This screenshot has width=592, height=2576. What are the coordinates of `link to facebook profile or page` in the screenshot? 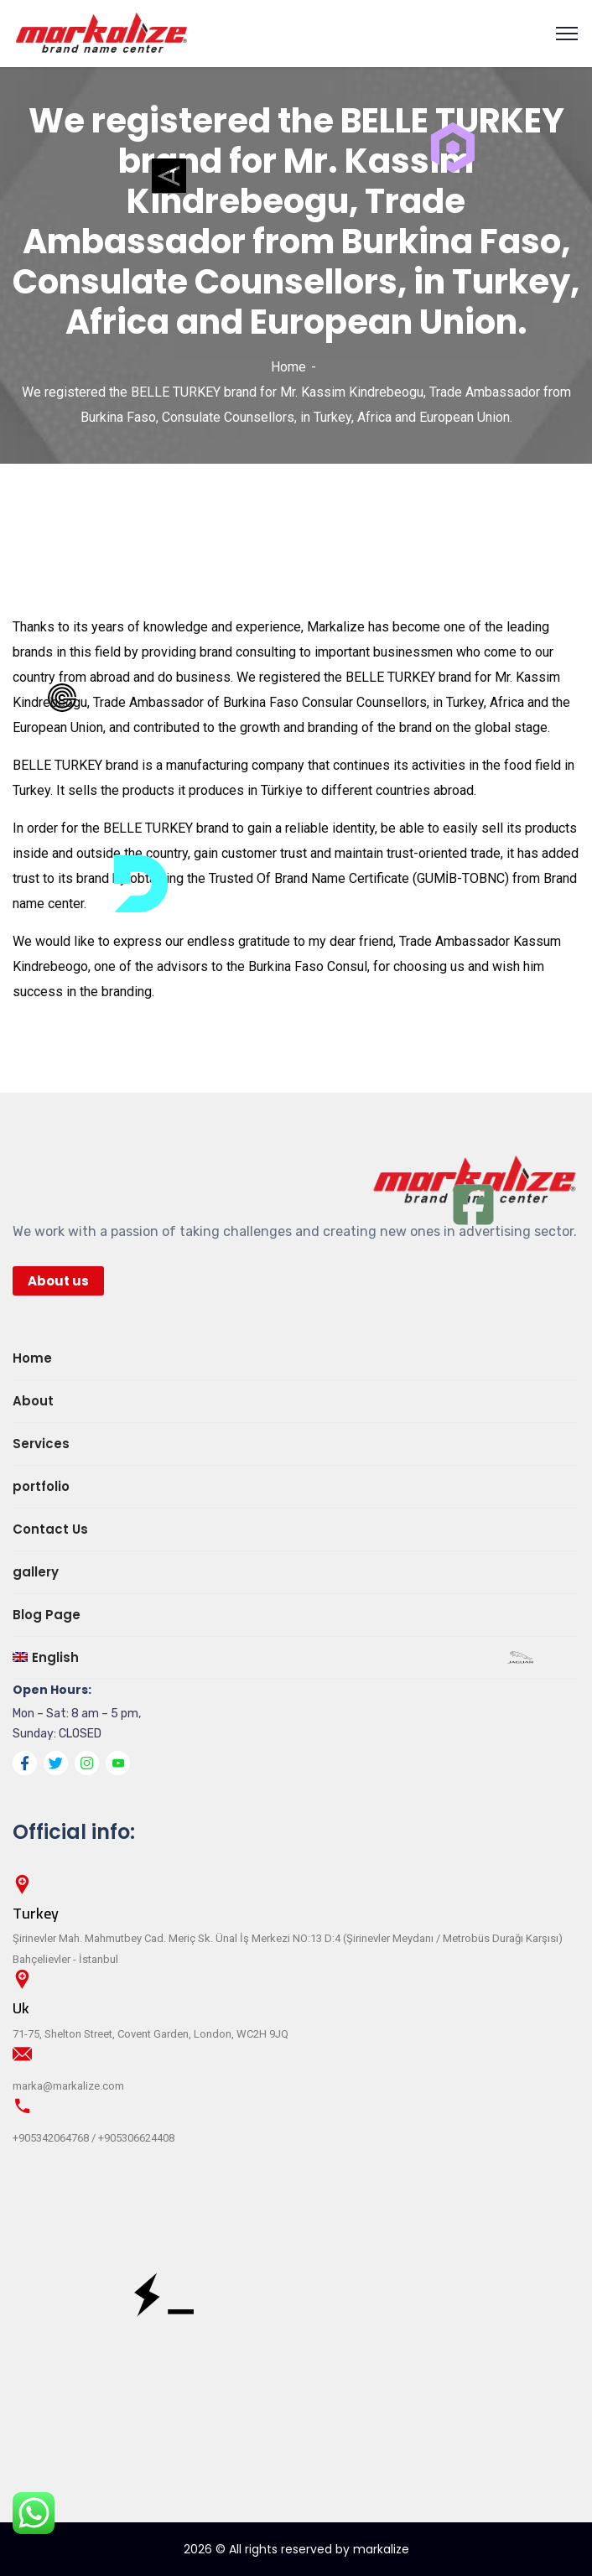 It's located at (473, 1204).